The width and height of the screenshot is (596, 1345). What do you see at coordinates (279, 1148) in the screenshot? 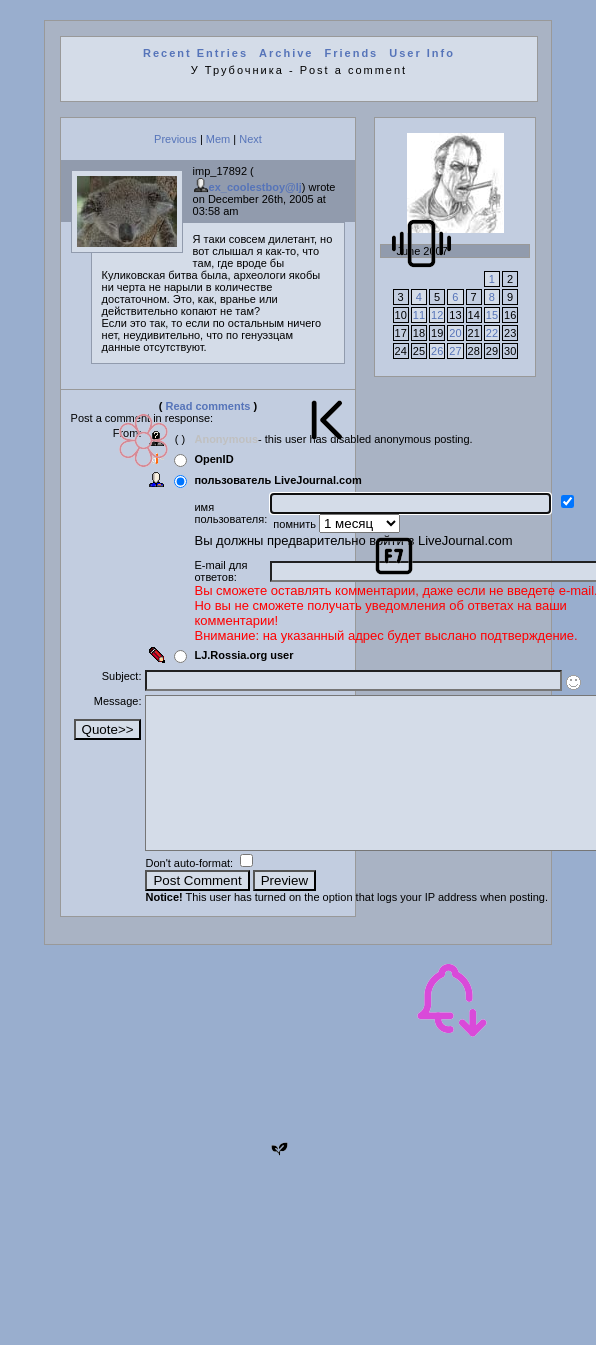
I see `access plant care or gardening features` at bounding box center [279, 1148].